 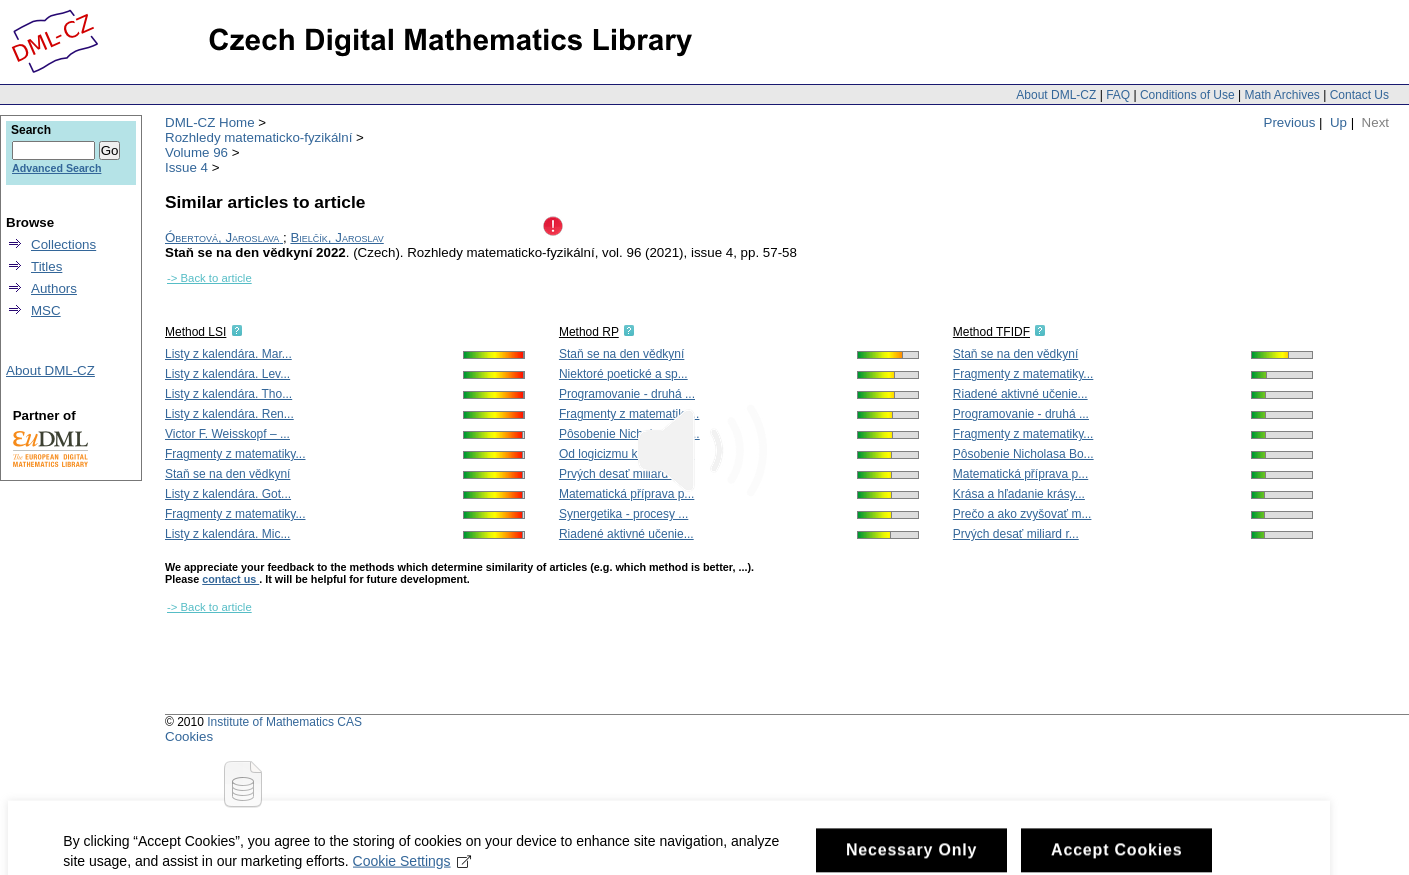 I want to click on indicates low volume level, so click(x=702, y=450).